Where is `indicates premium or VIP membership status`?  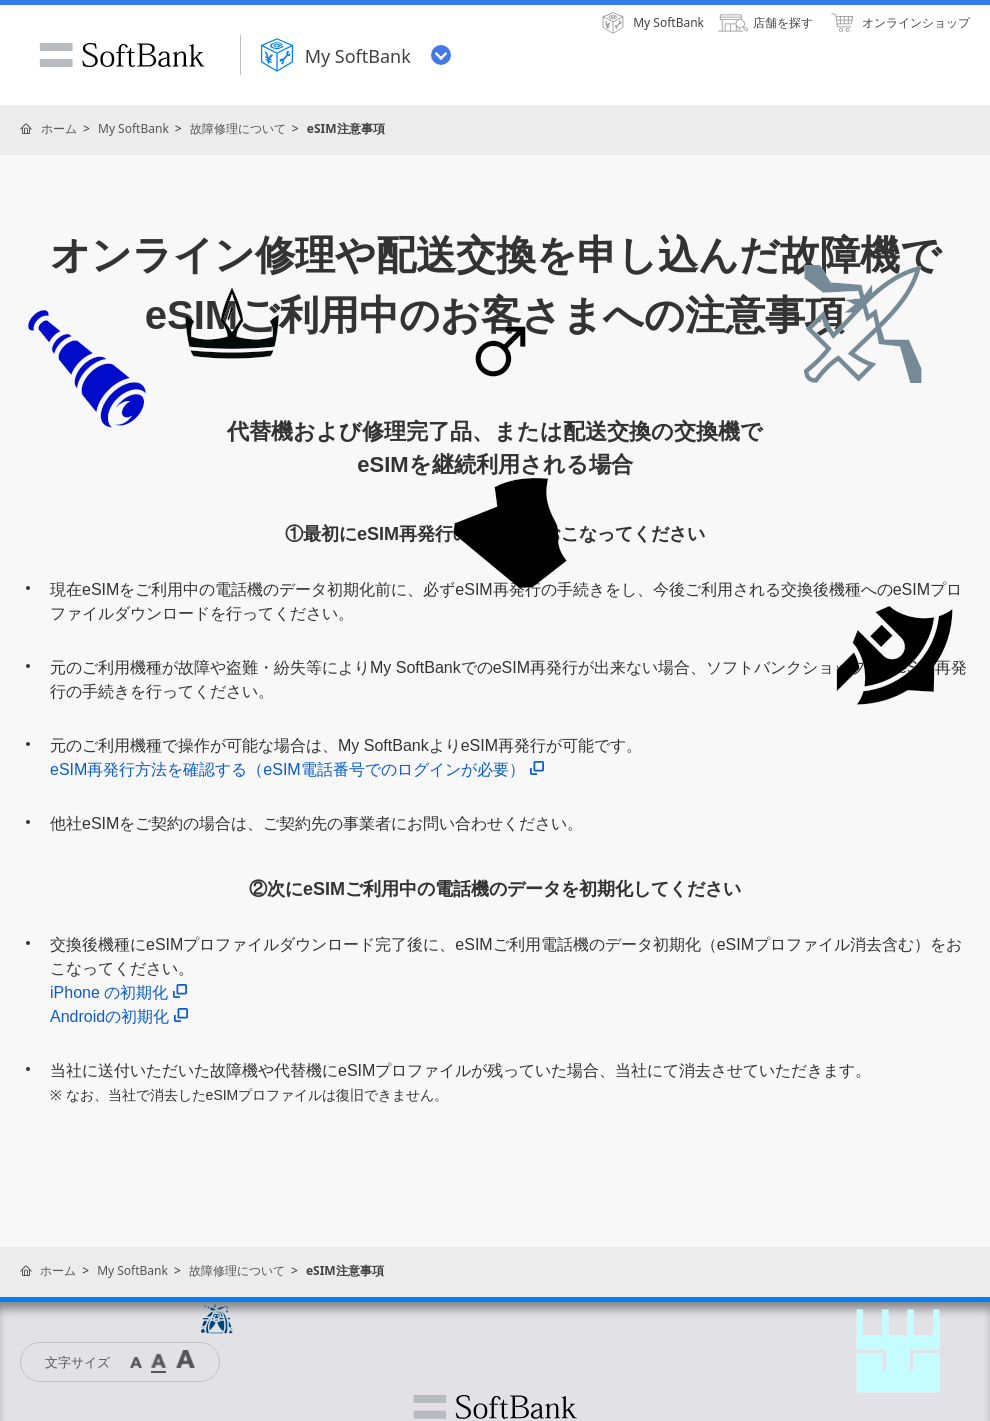 indicates premium or VIP membership status is located at coordinates (232, 323).